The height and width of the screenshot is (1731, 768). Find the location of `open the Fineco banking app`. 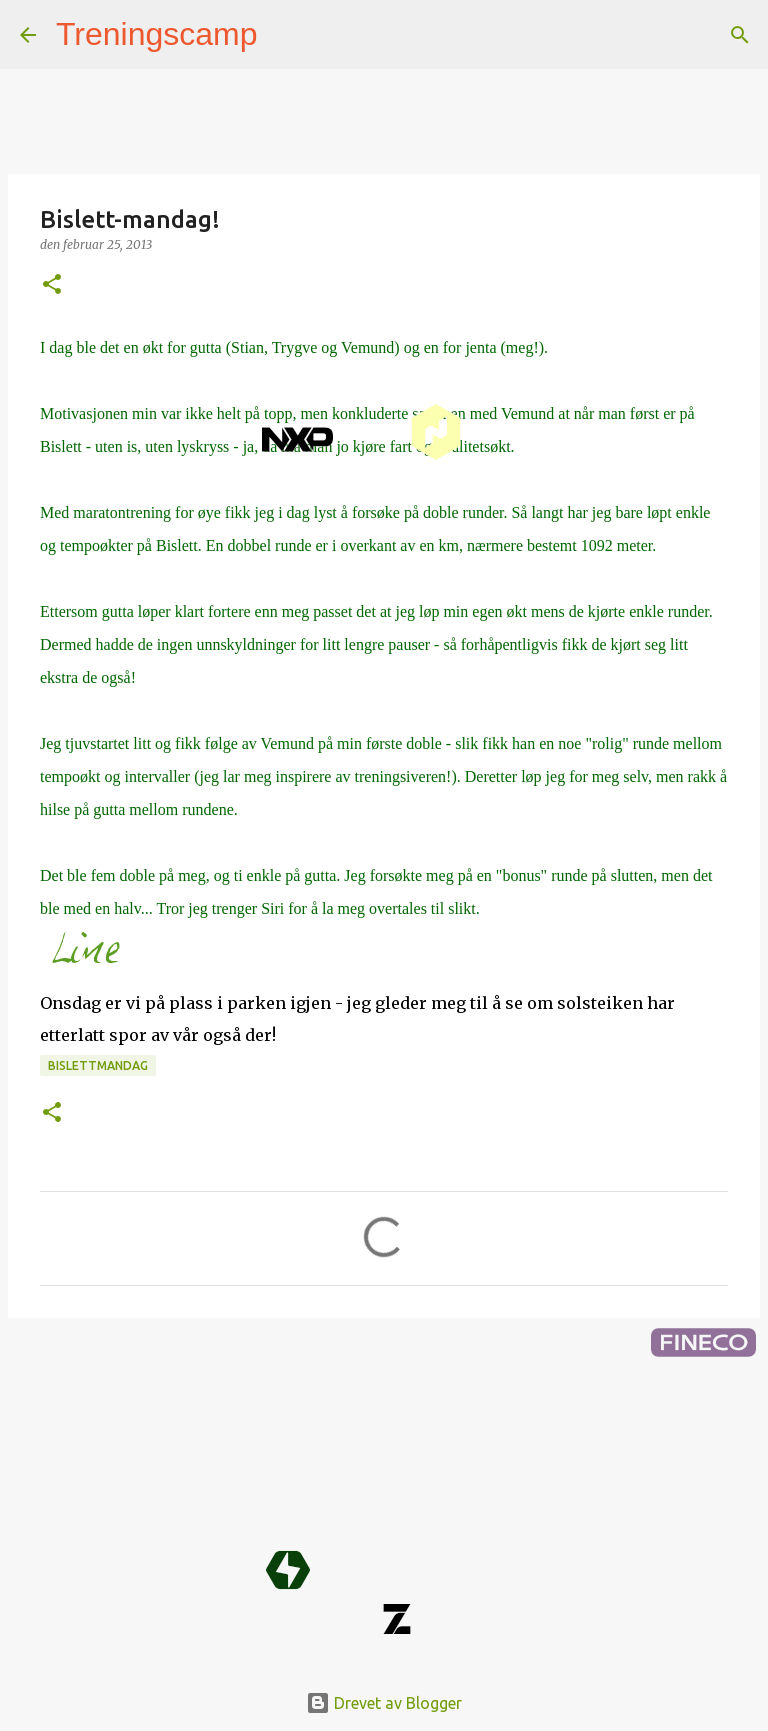

open the Fineco banking app is located at coordinates (703, 1342).